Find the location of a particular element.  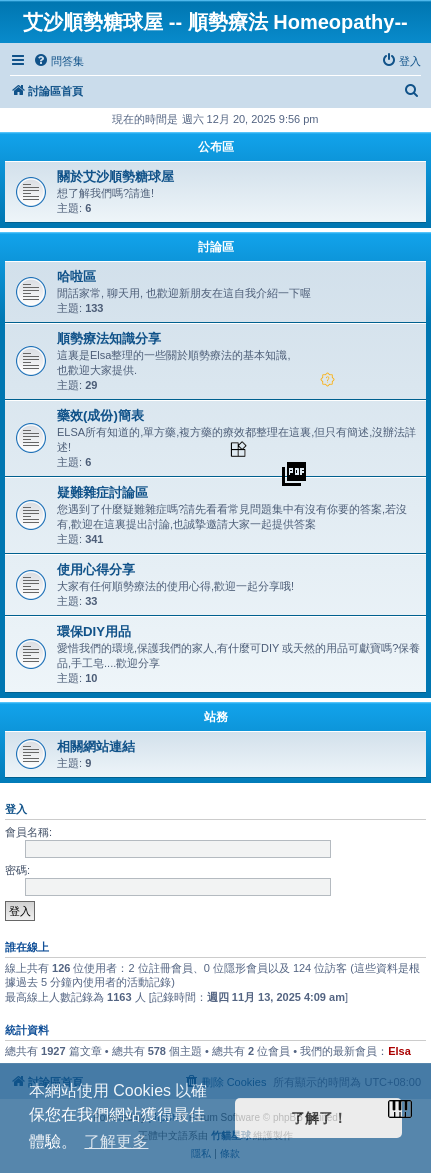

save or export as PDF is located at coordinates (294, 474).